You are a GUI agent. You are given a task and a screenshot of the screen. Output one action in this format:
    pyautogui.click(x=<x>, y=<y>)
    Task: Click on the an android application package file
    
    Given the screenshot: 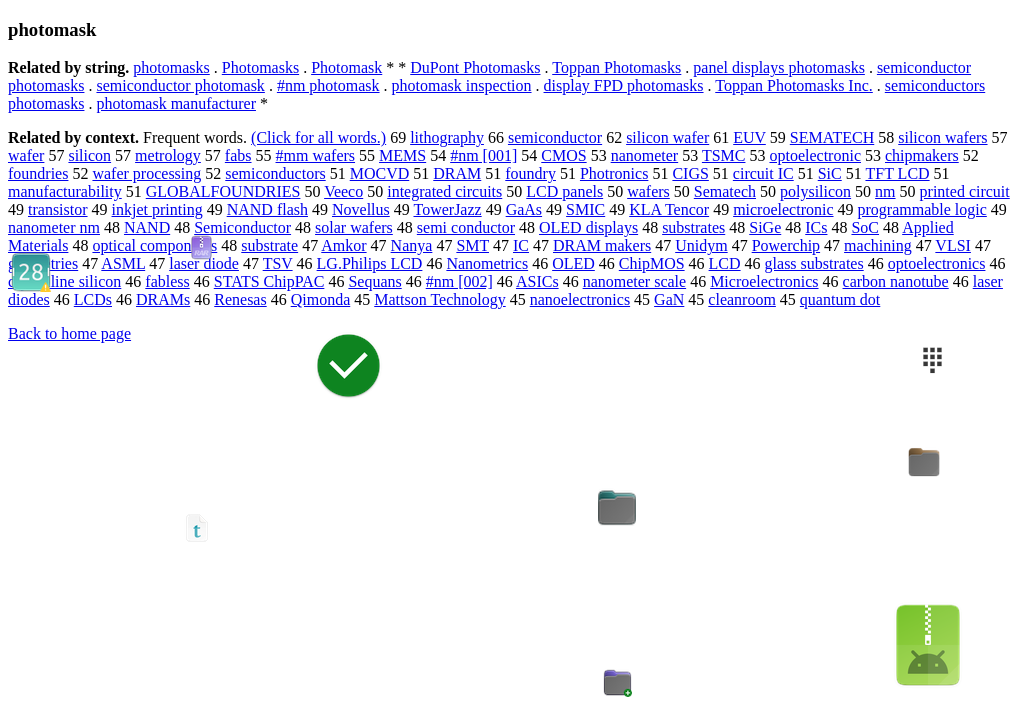 What is the action you would take?
    pyautogui.click(x=928, y=645)
    